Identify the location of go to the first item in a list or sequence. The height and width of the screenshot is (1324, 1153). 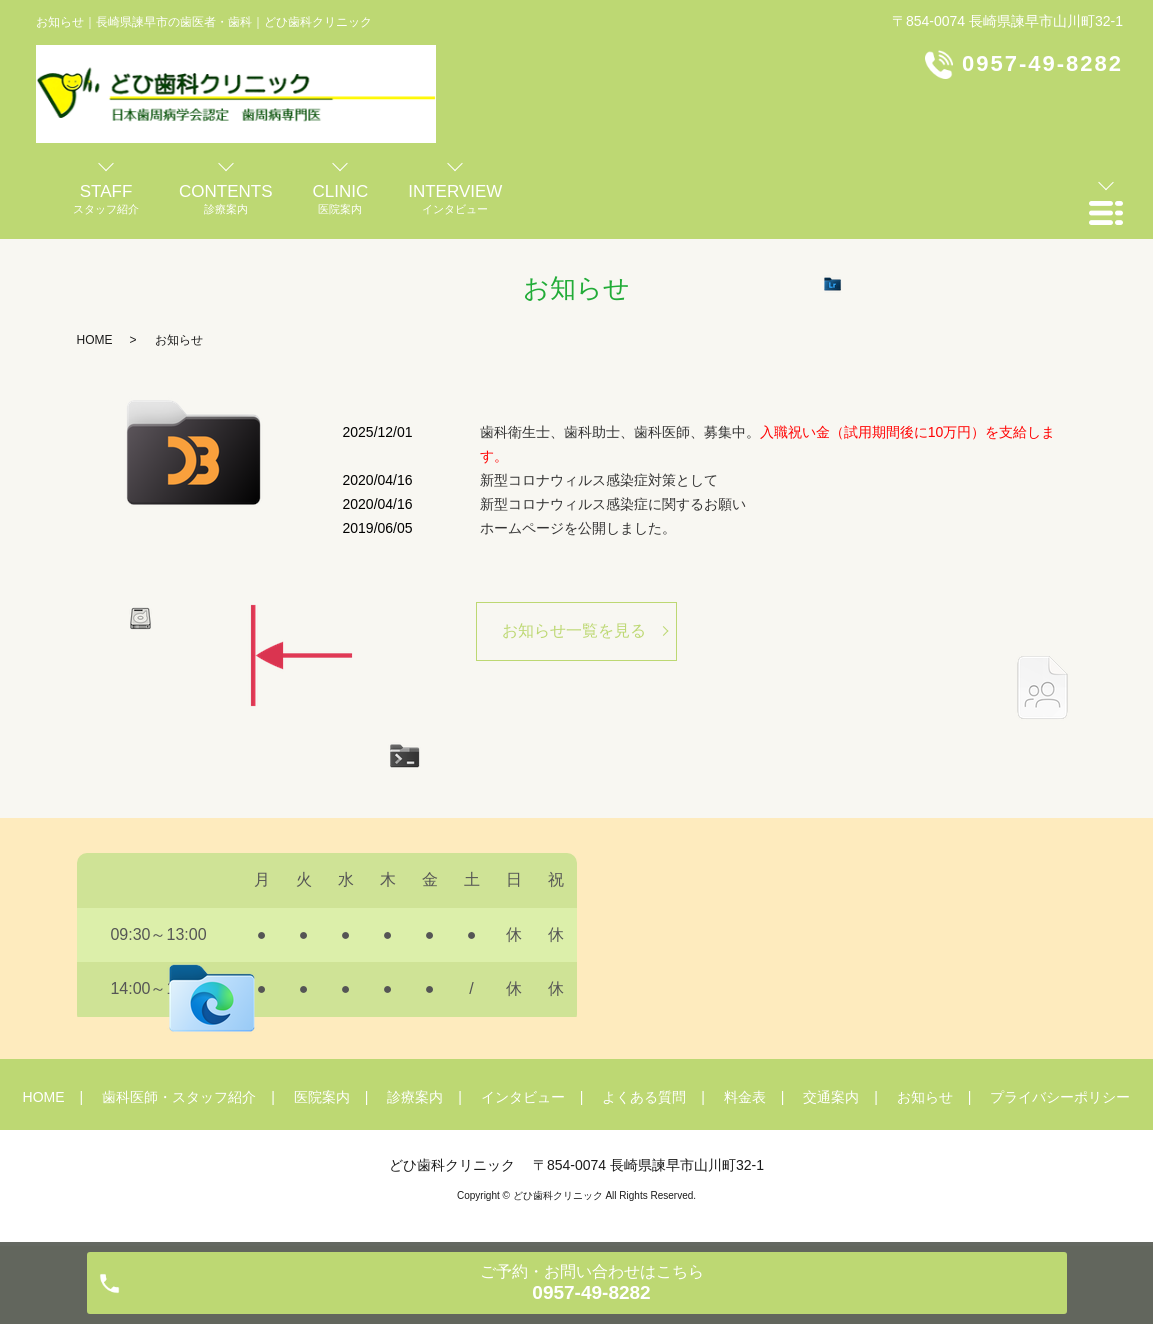
(301, 655).